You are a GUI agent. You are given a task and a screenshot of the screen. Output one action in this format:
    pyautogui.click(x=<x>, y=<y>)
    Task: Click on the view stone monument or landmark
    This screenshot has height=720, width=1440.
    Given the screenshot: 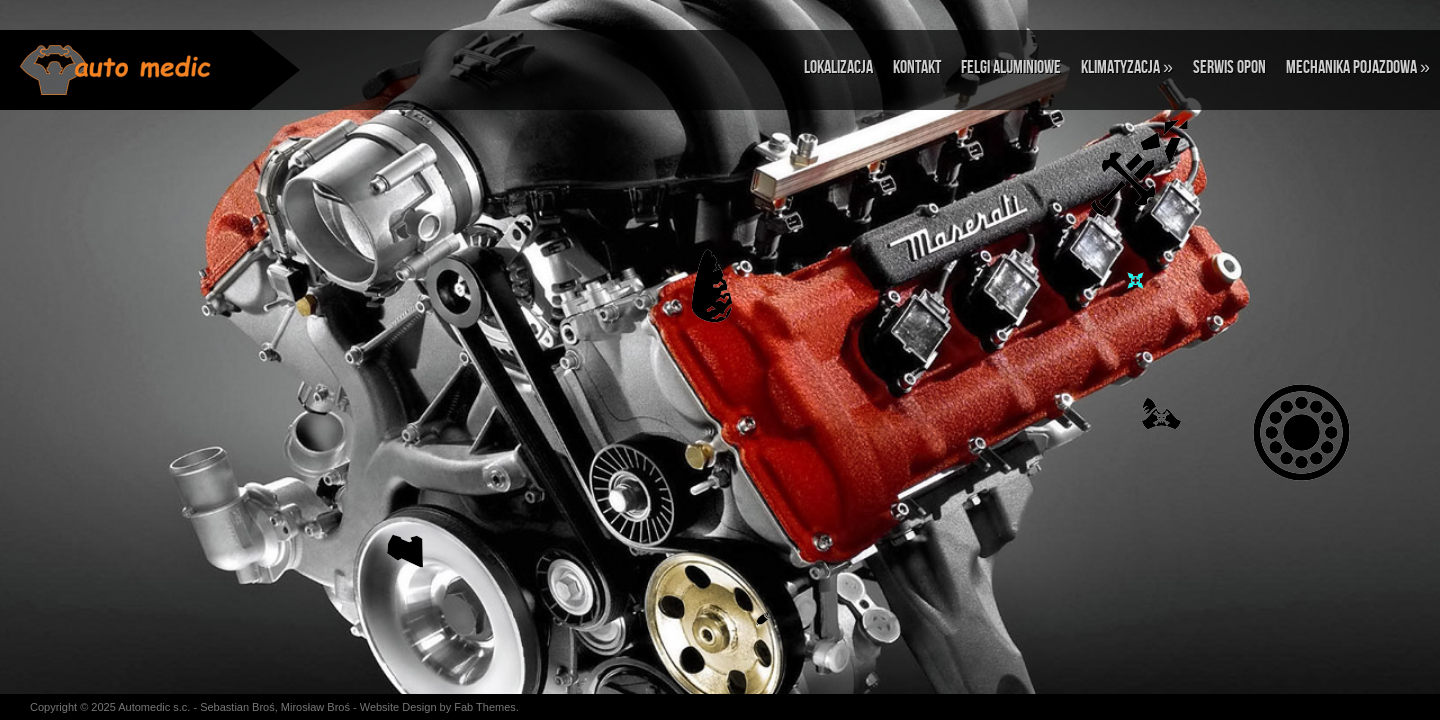 What is the action you would take?
    pyautogui.click(x=712, y=286)
    